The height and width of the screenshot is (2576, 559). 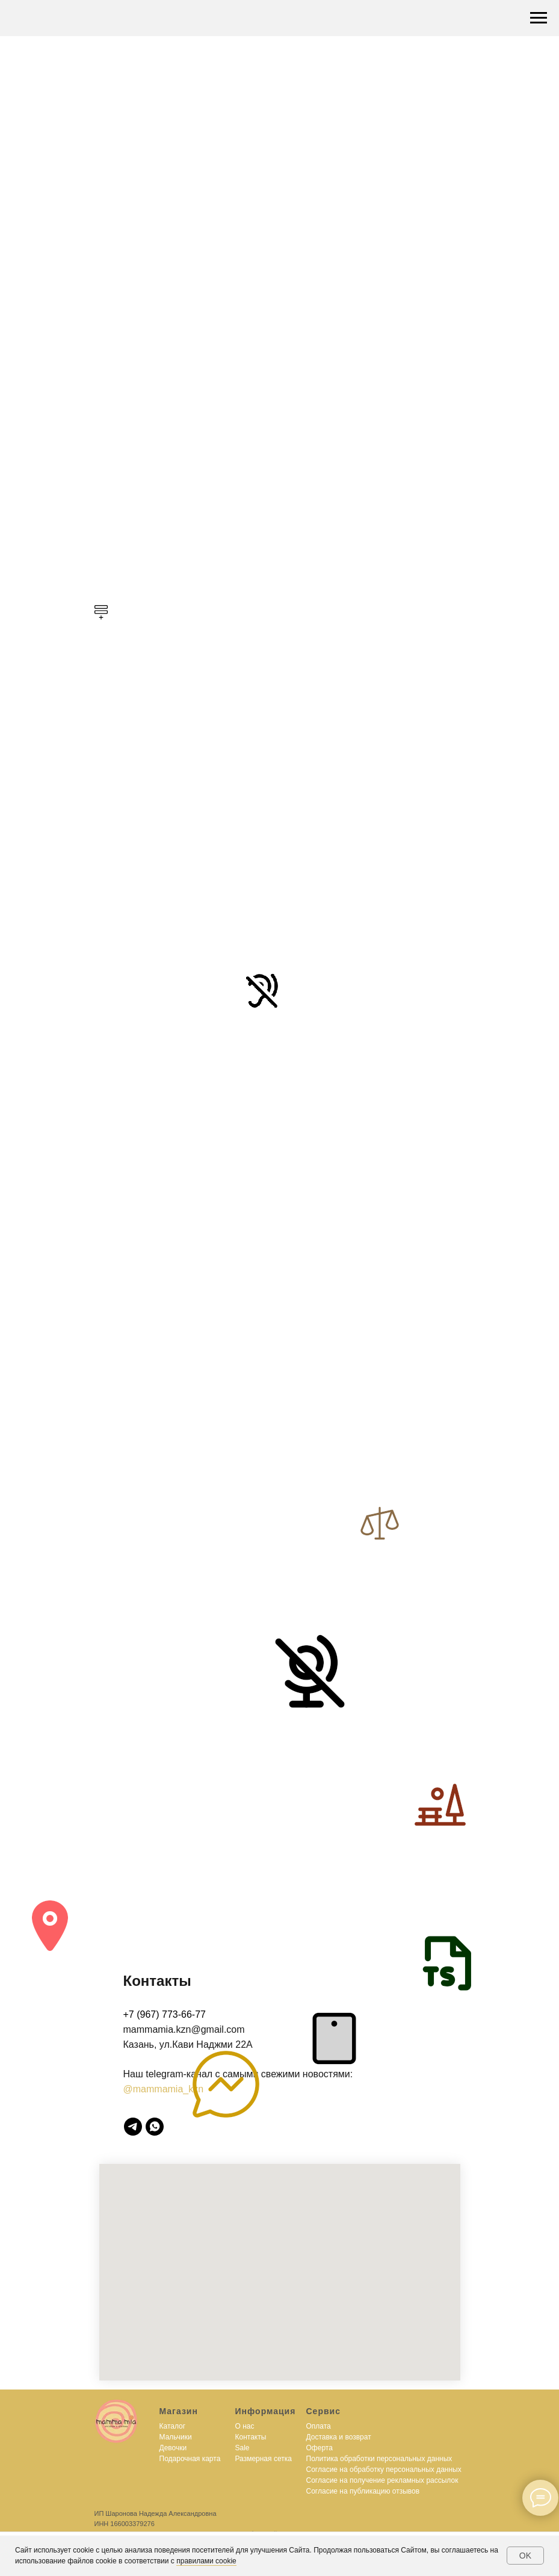 What do you see at coordinates (310, 1673) in the screenshot?
I see `disable network or internet connection` at bounding box center [310, 1673].